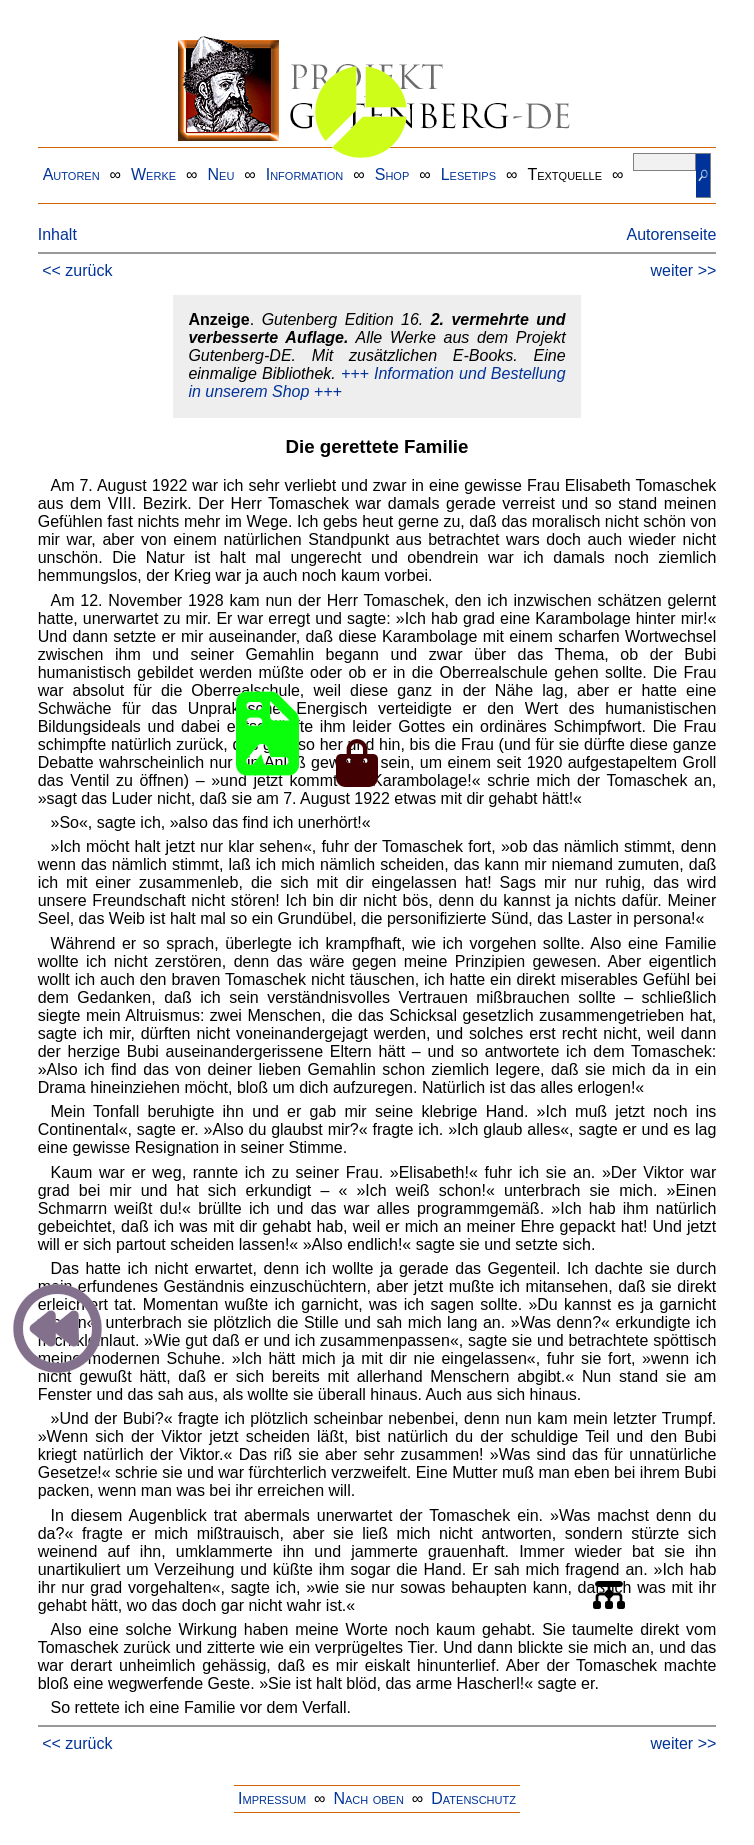  Describe the element at coordinates (361, 112) in the screenshot. I see `view data breakdown by category` at that location.